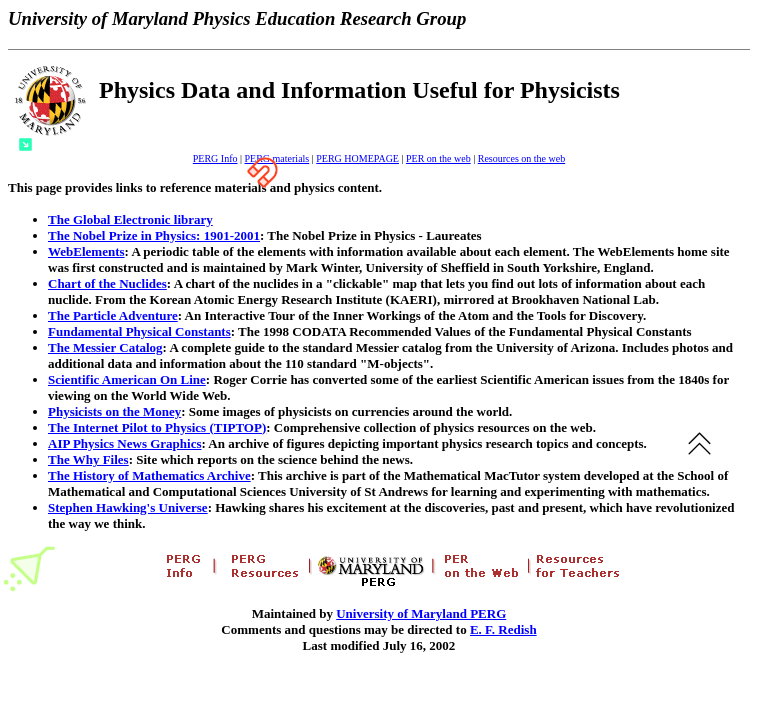 This screenshot has height=720, width=758. What do you see at coordinates (263, 172) in the screenshot?
I see `attract or pin related items together` at bounding box center [263, 172].